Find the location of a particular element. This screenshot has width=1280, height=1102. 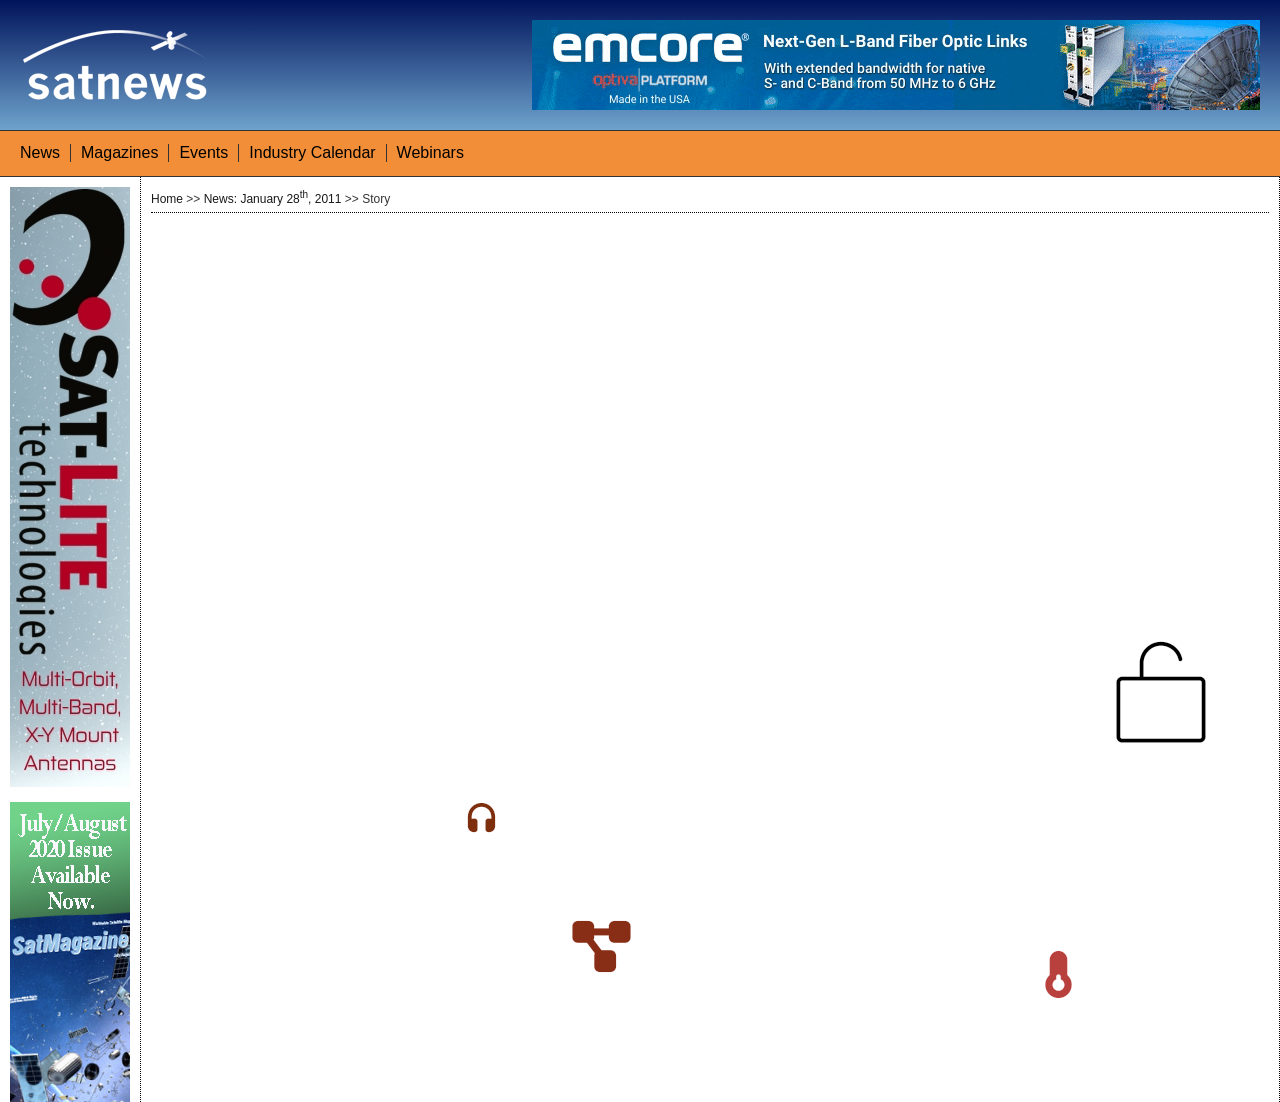

unlocked or unsecured state is located at coordinates (1161, 698).